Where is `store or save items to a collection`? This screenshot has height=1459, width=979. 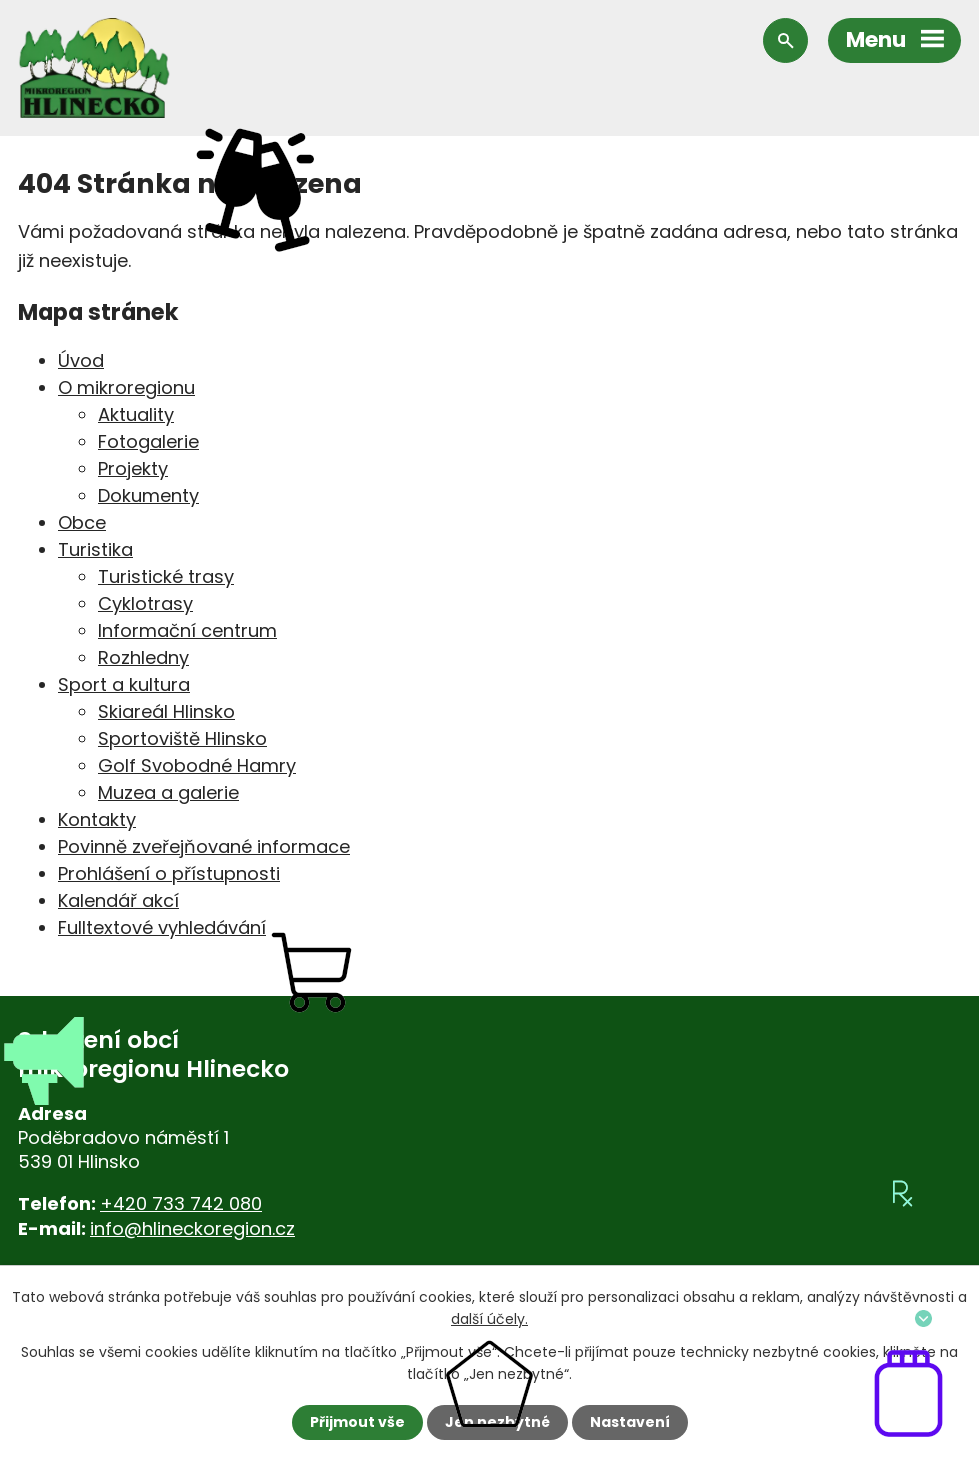
store or save items to a collection is located at coordinates (908, 1393).